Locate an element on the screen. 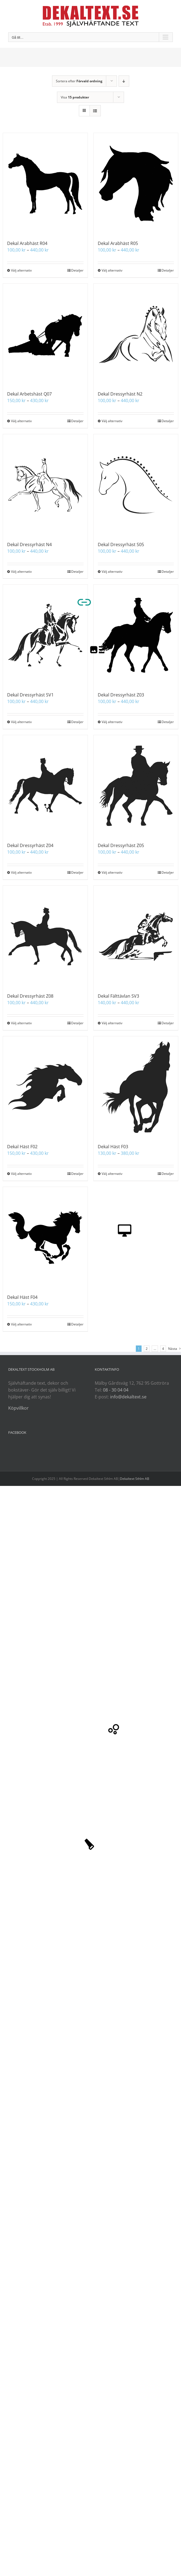 This screenshot has height=2576, width=181. view alternative routes is located at coordinates (47, 808).